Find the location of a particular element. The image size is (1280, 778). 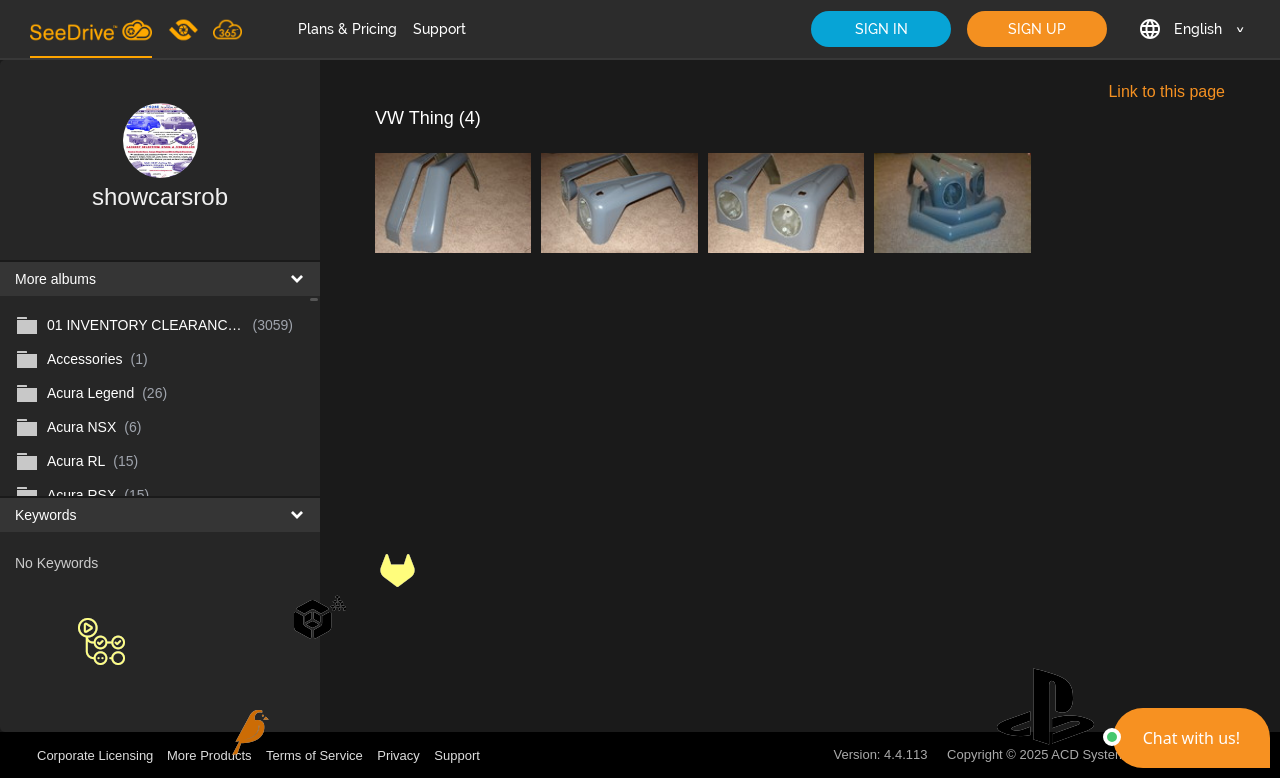

github actions workflow automation logo is located at coordinates (101, 641).